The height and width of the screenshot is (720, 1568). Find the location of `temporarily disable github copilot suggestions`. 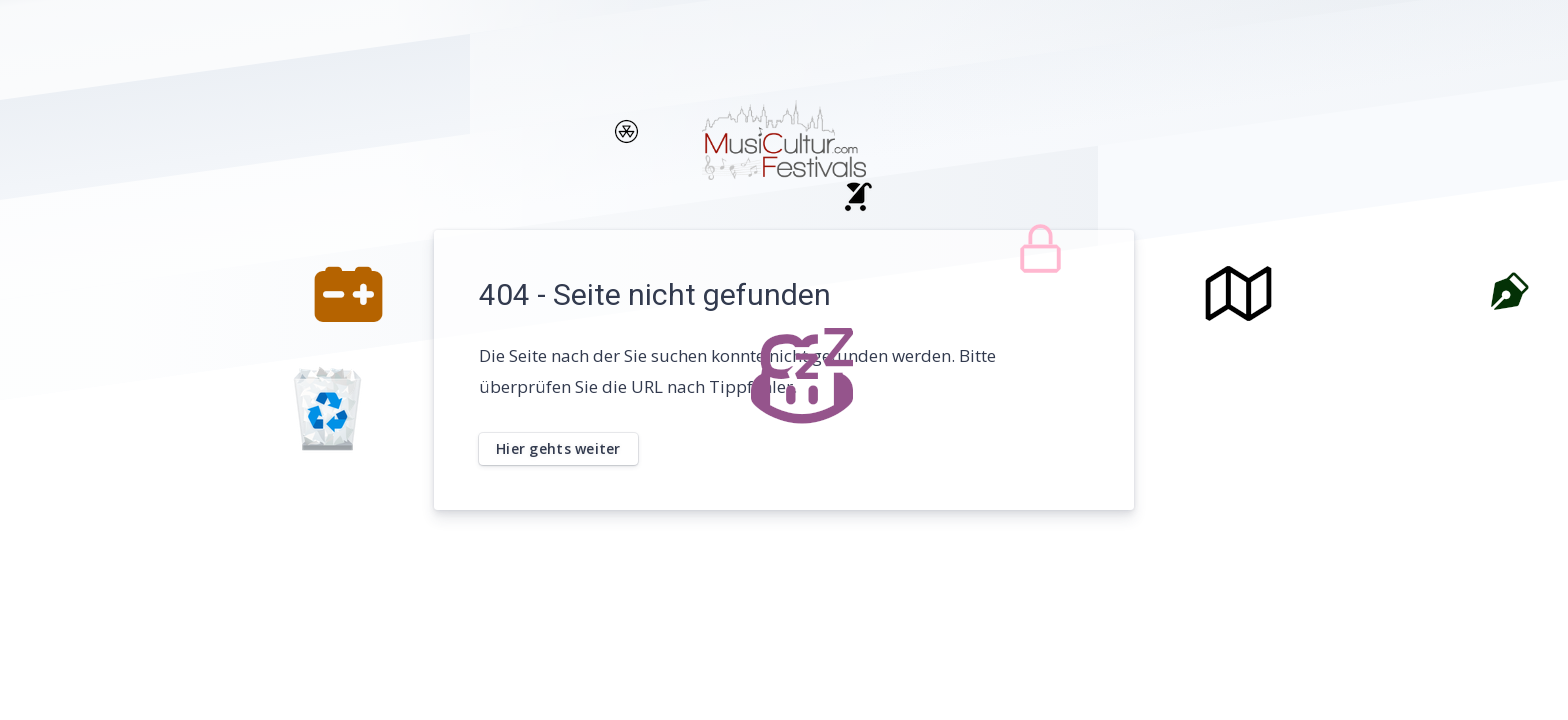

temporarily disable github copilot suggestions is located at coordinates (802, 379).